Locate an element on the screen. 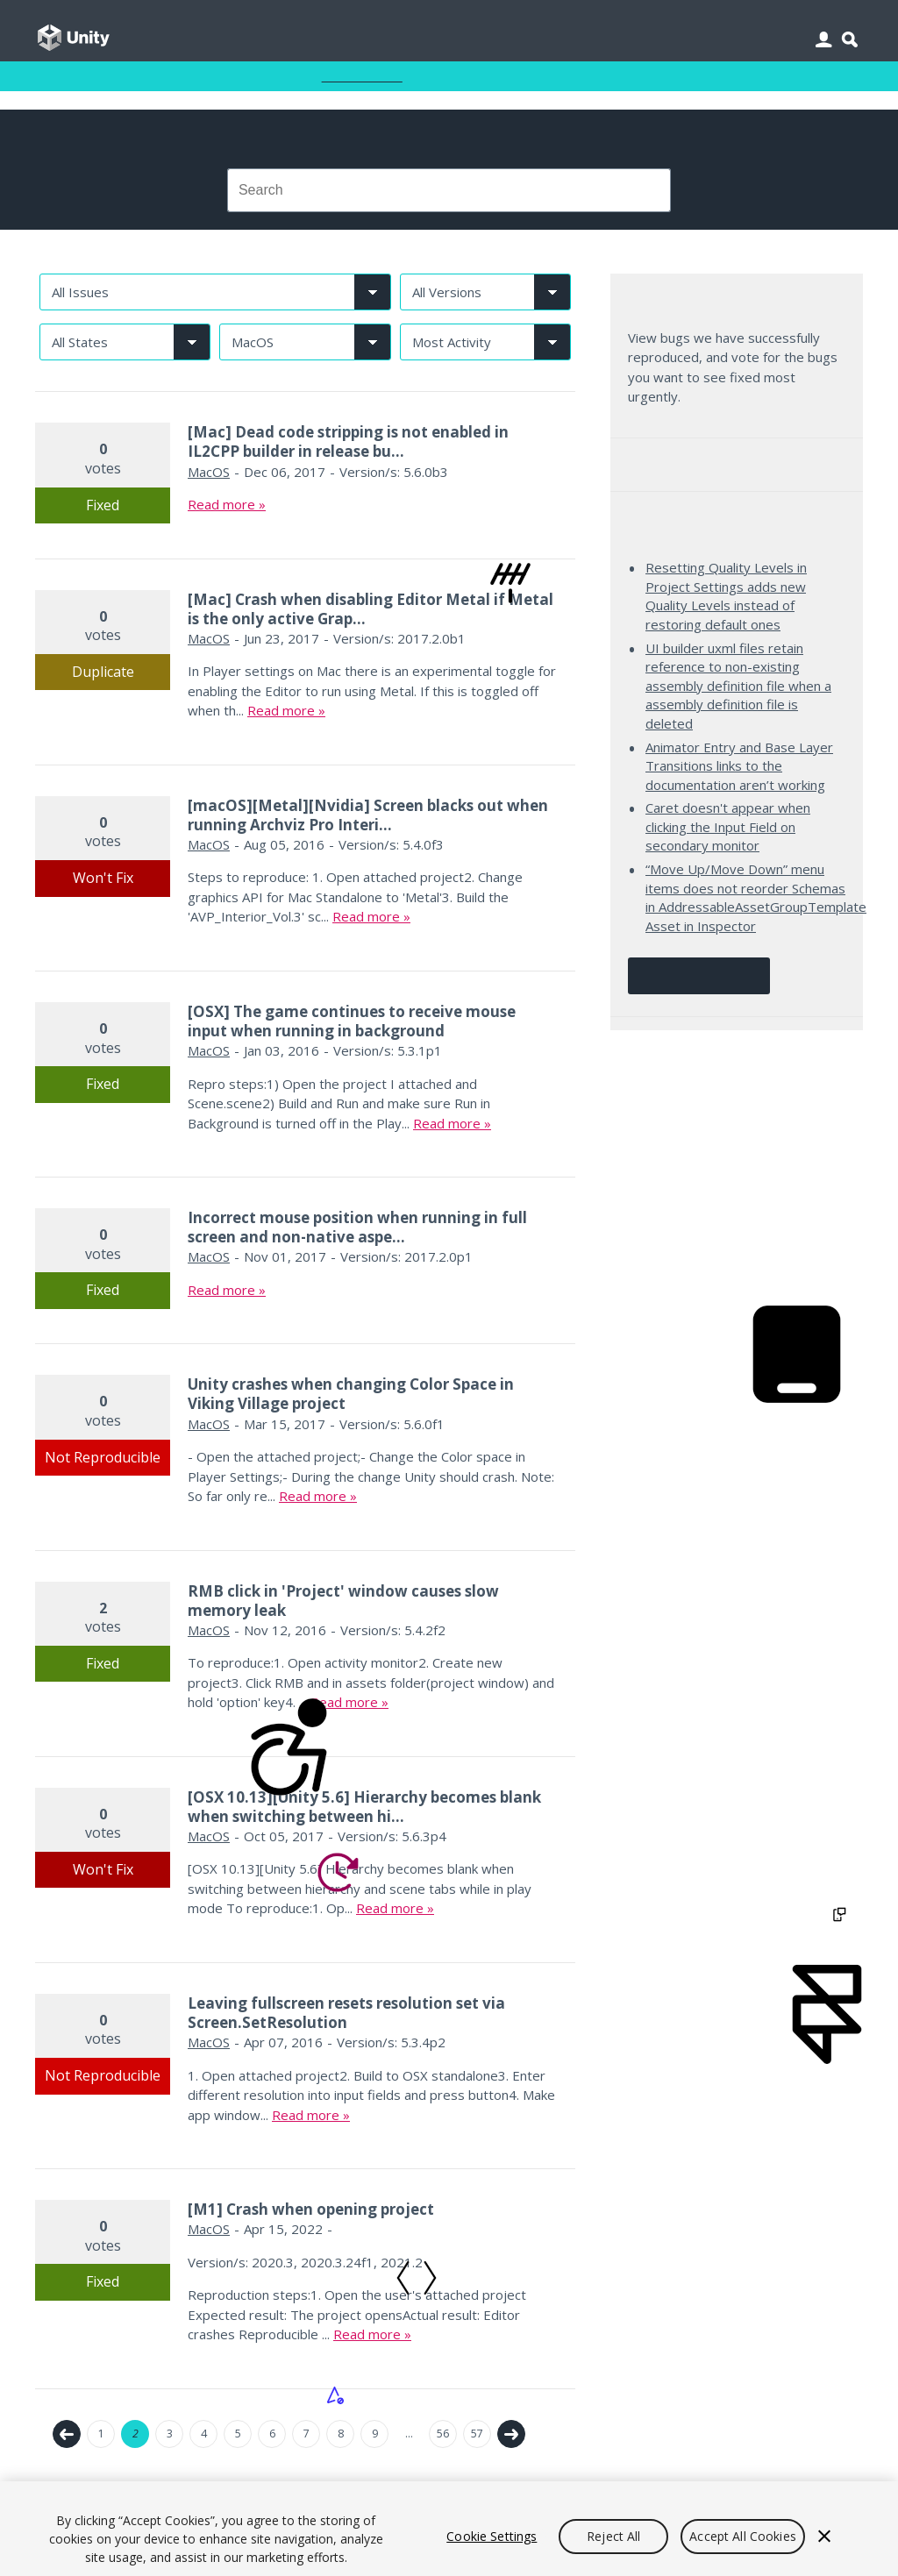 The width and height of the screenshot is (898, 2576). view or edit source code is located at coordinates (417, 2278).